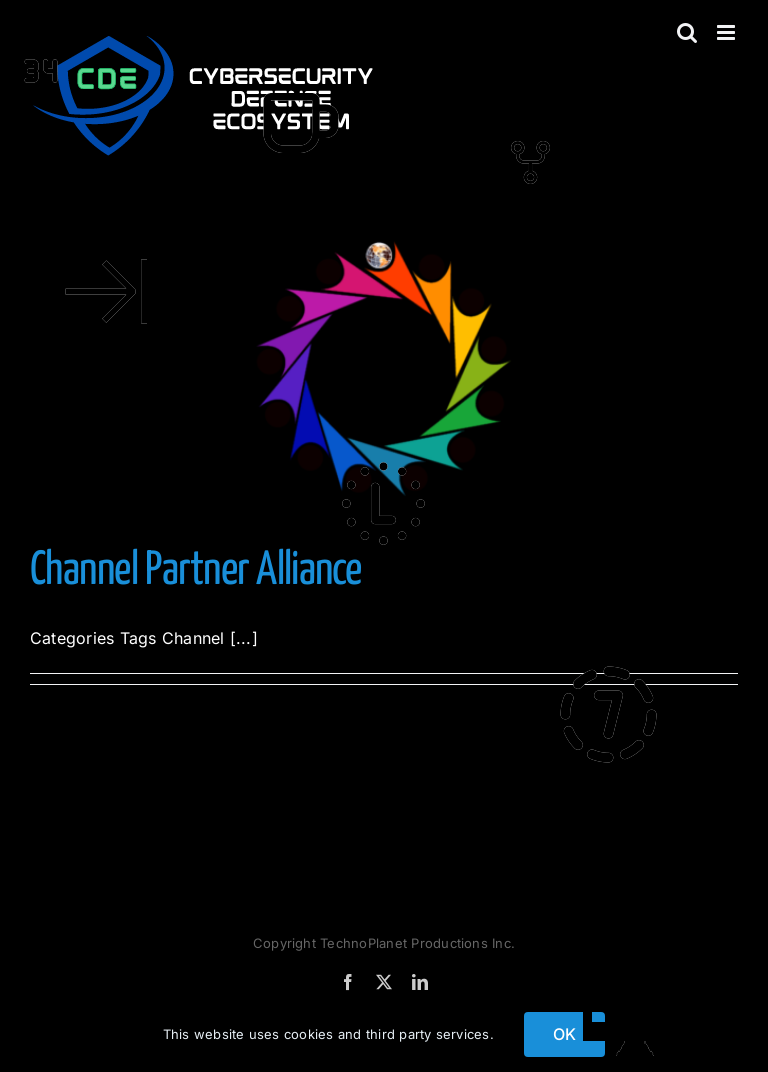 The height and width of the screenshot is (1072, 768). Describe the element at coordinates (530, 162) in the screenshot. I see `fork this repository` at that location.